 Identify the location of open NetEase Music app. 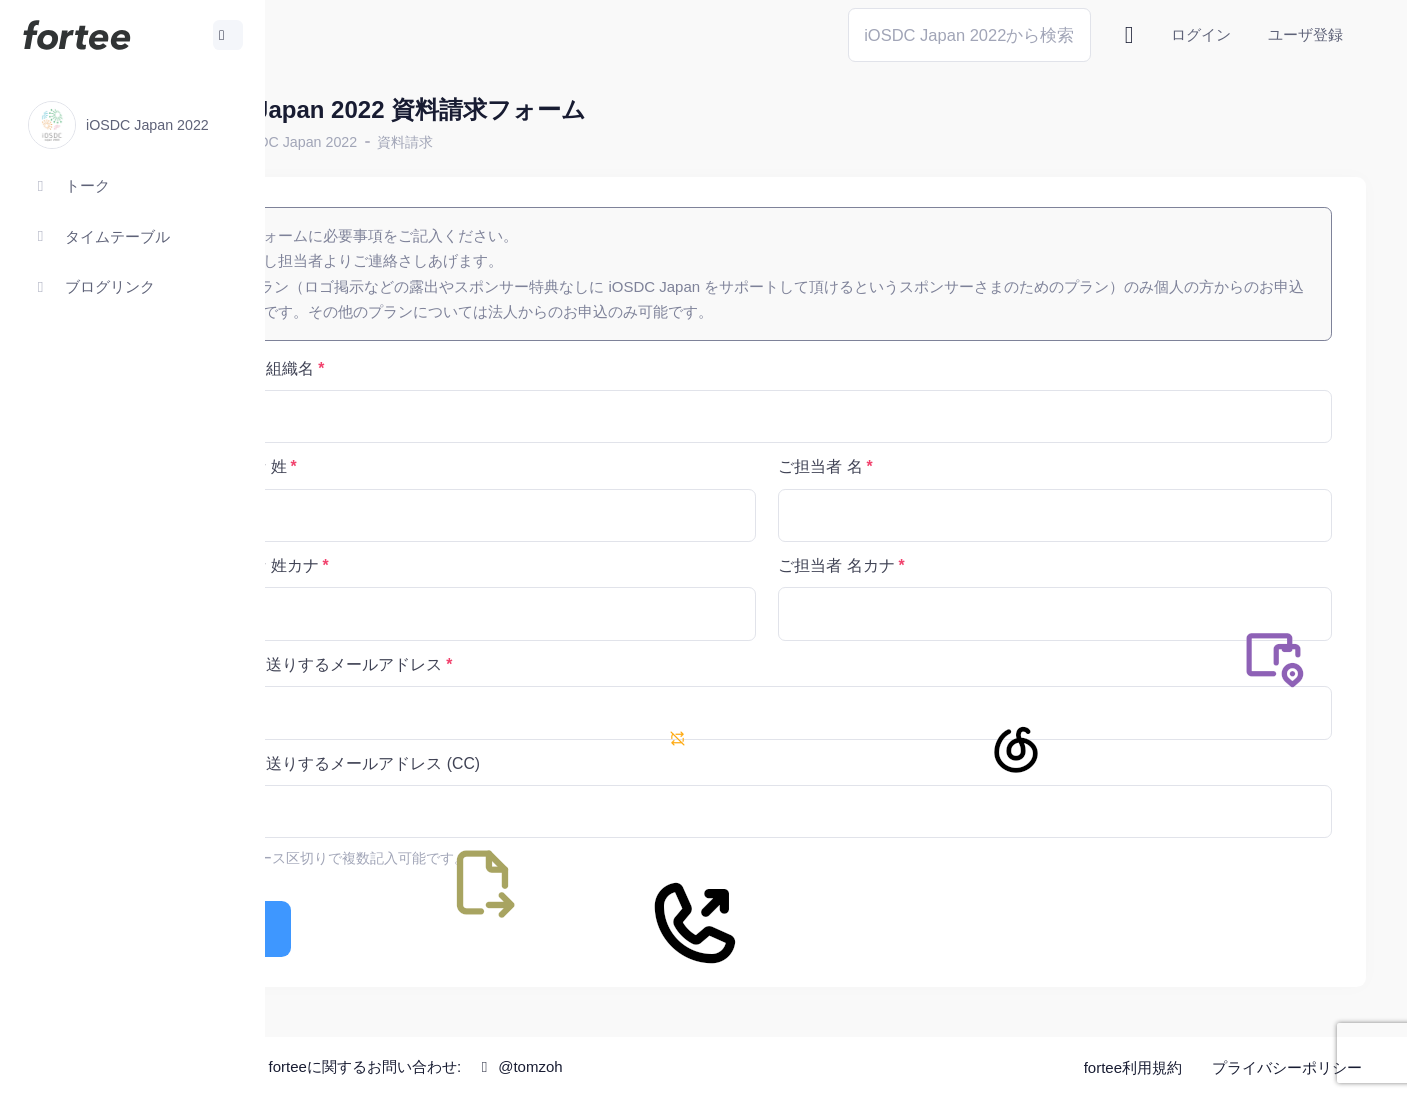
(1016, 751).